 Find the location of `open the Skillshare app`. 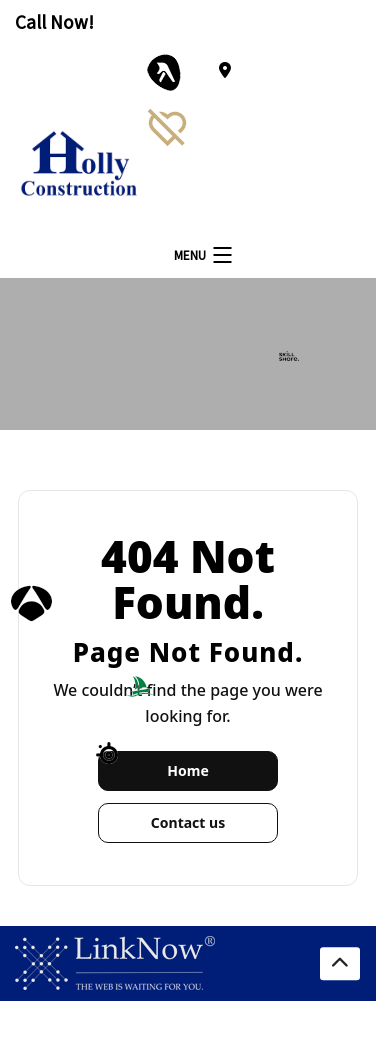

open the Skillshare app is located at coordinates (289, 356).